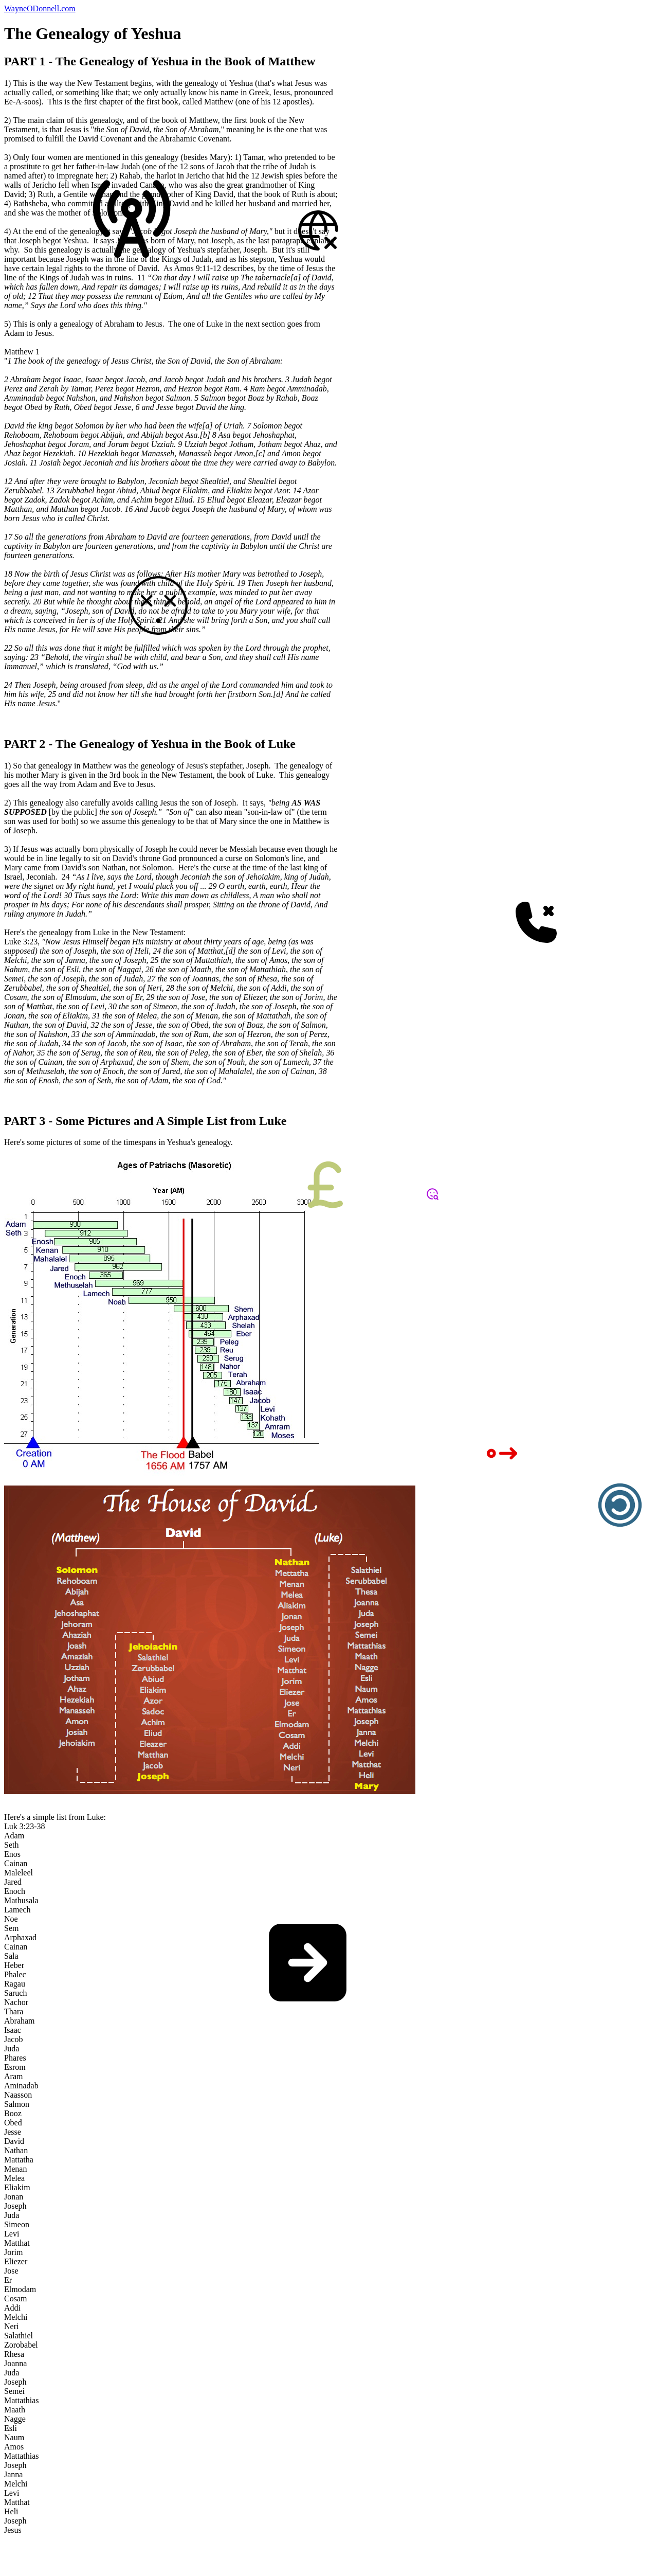 This screenshot has height=2576, width=658. Describe the element at coordinates (620, 1505) in the screenshot. I see `indicates copyleft licensing status` at that location.